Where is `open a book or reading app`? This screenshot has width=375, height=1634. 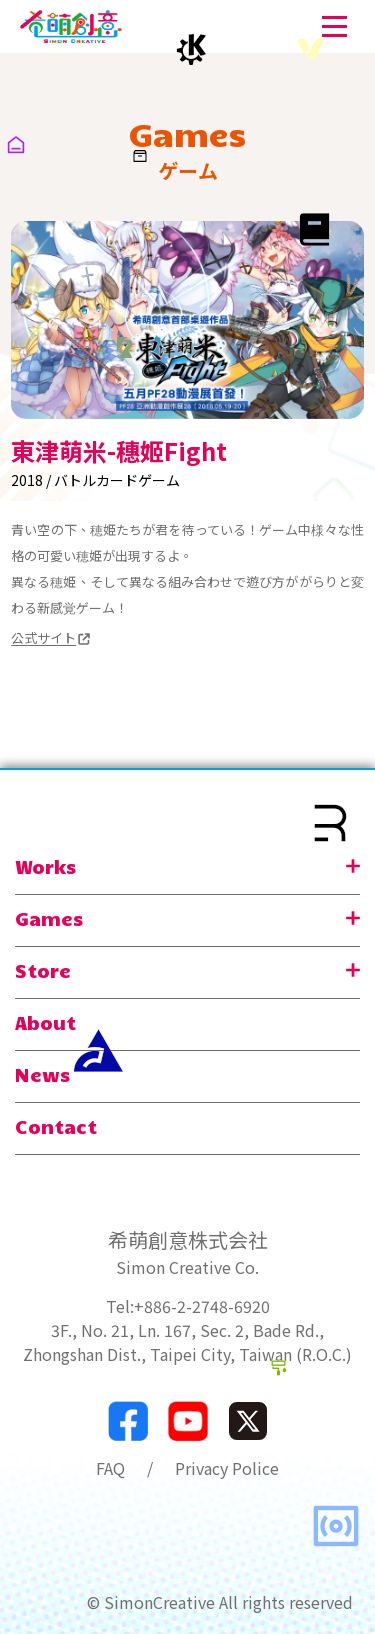
open a book or reading app is located at coordinates (314, 229).